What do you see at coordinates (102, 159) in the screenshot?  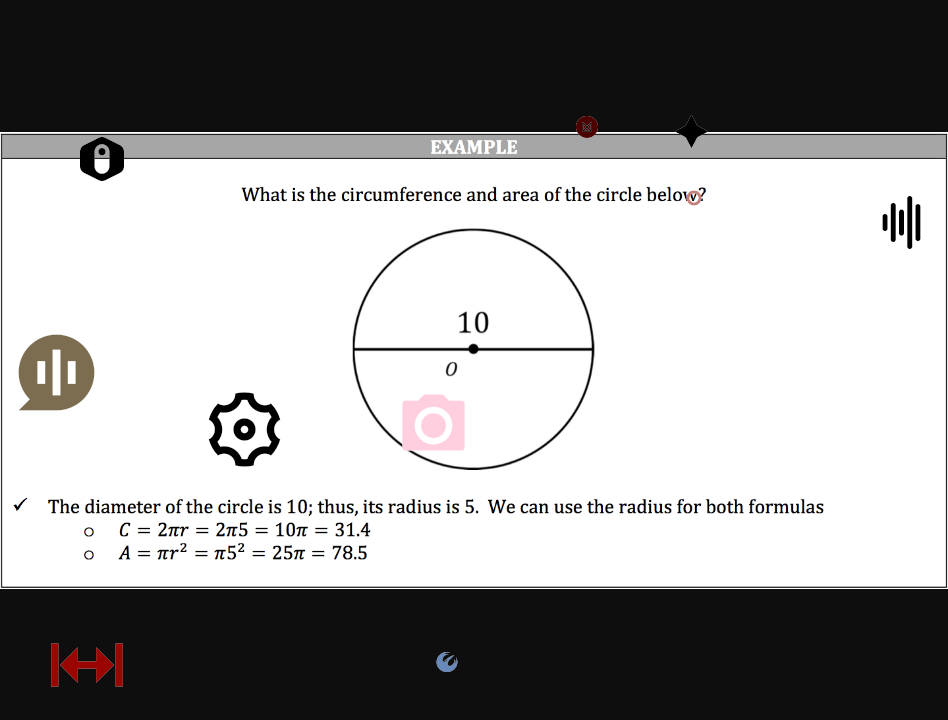 I see `open the refine app` at bounding box center [102, 159].